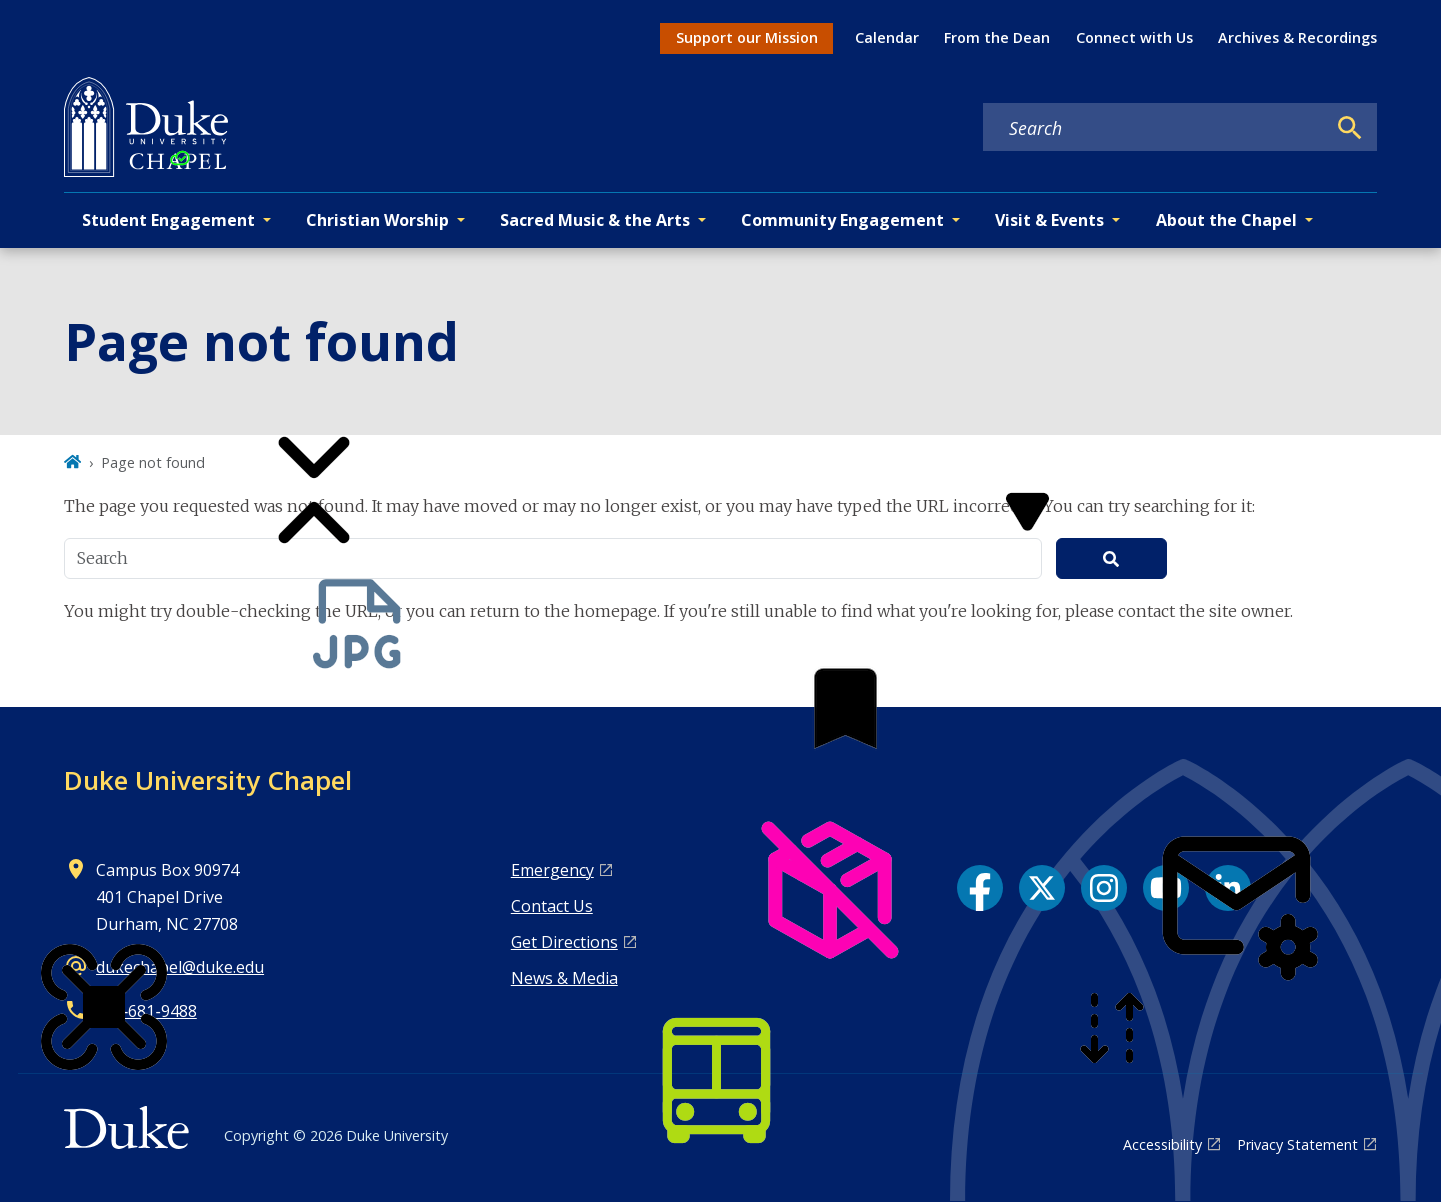  What do you see at coordinates (1027, 510) in the screenshot?
I see `expand dropdown menu` at bounding box center [1027, 510].